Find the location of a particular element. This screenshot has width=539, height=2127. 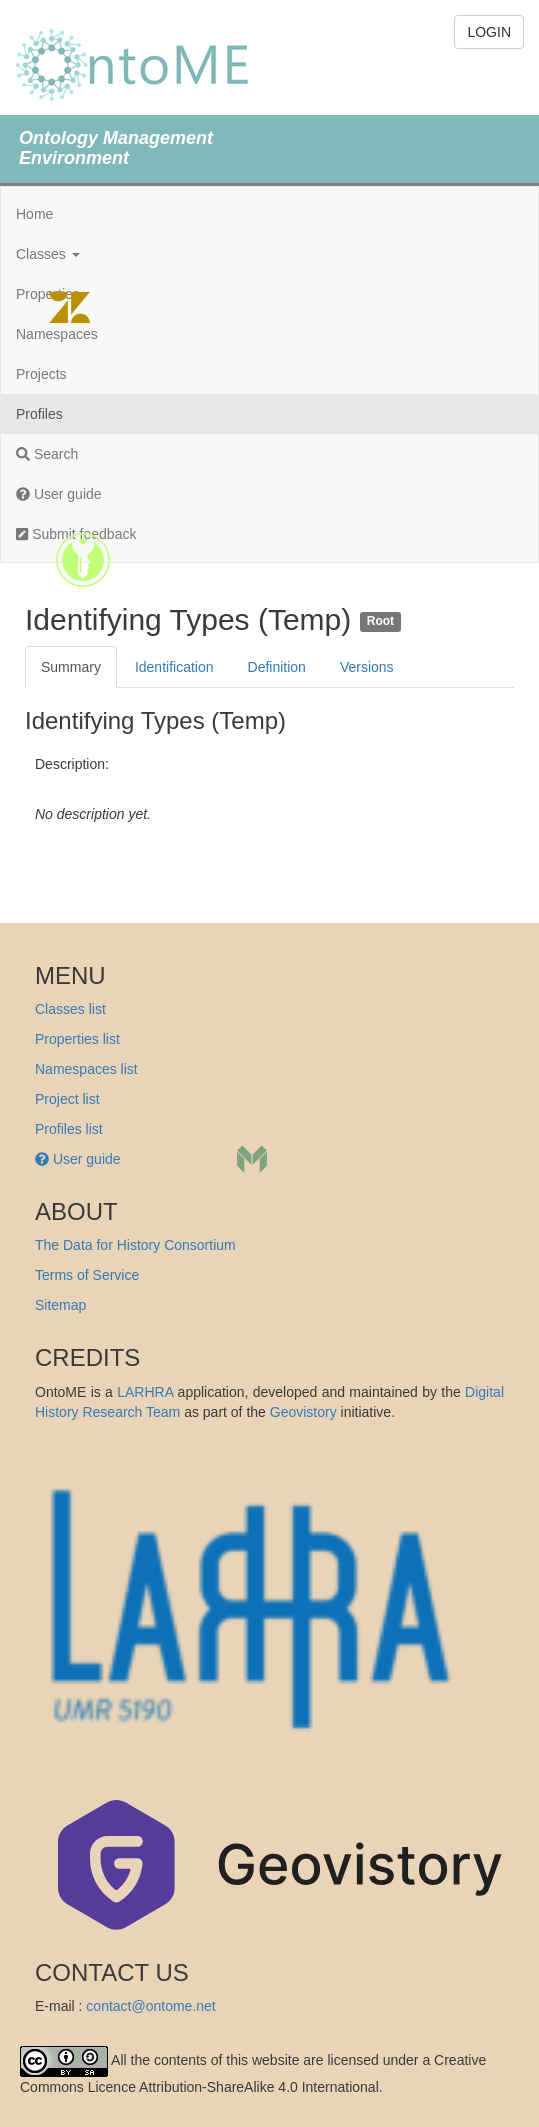

open keepassxc password manager is located at coordinates (83, 560).